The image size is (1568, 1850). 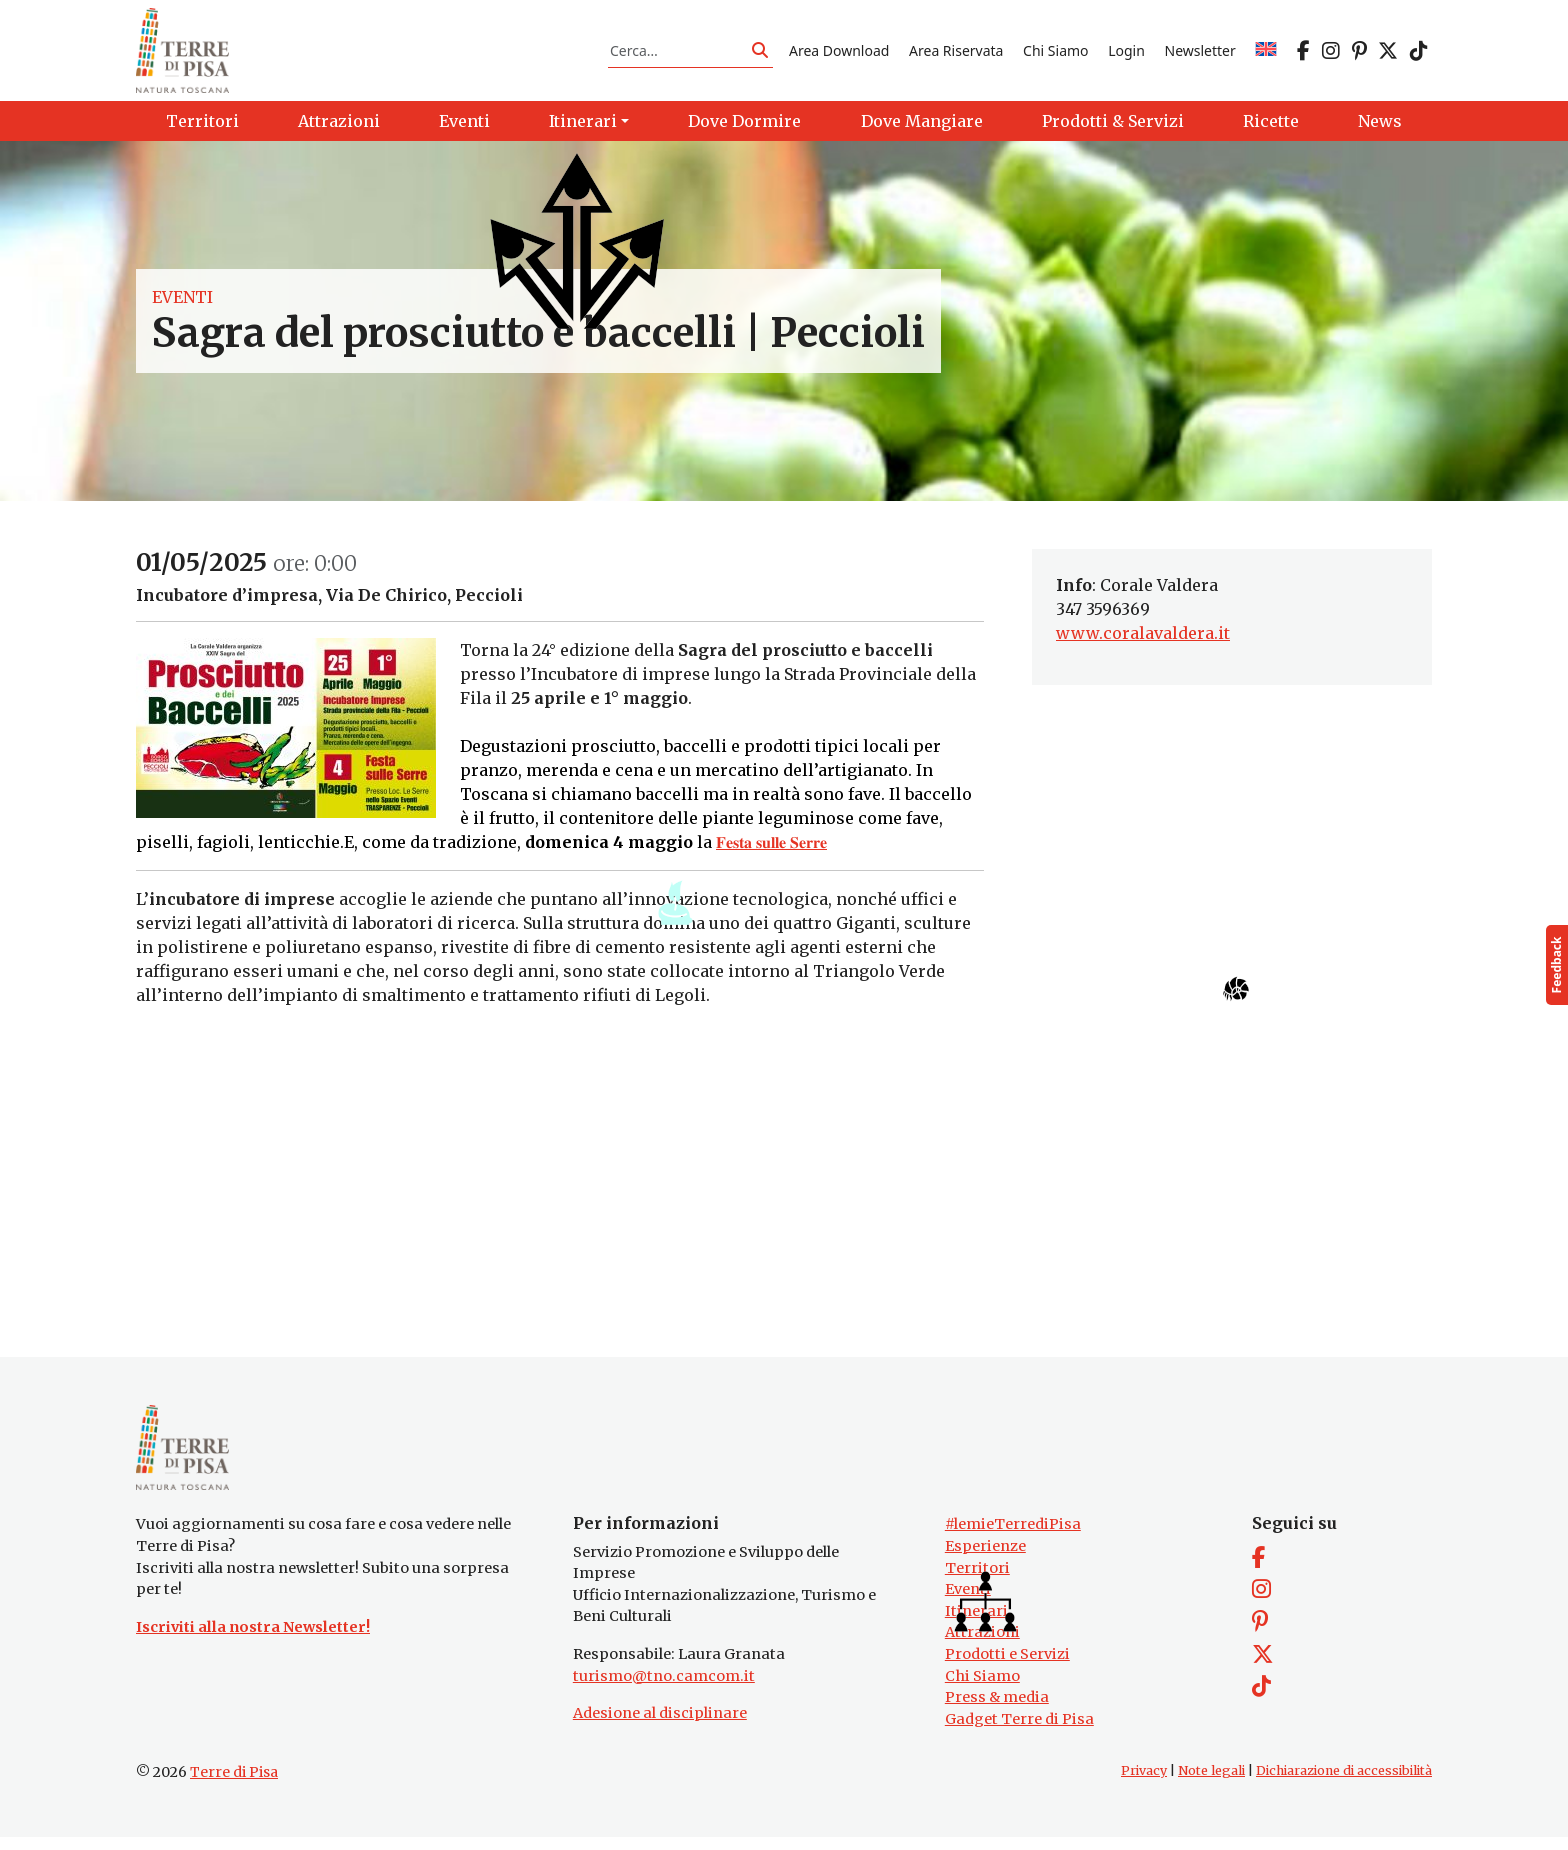 I want to click on indicates branching paths or multiple outcomes, so click(x=576, y=242).